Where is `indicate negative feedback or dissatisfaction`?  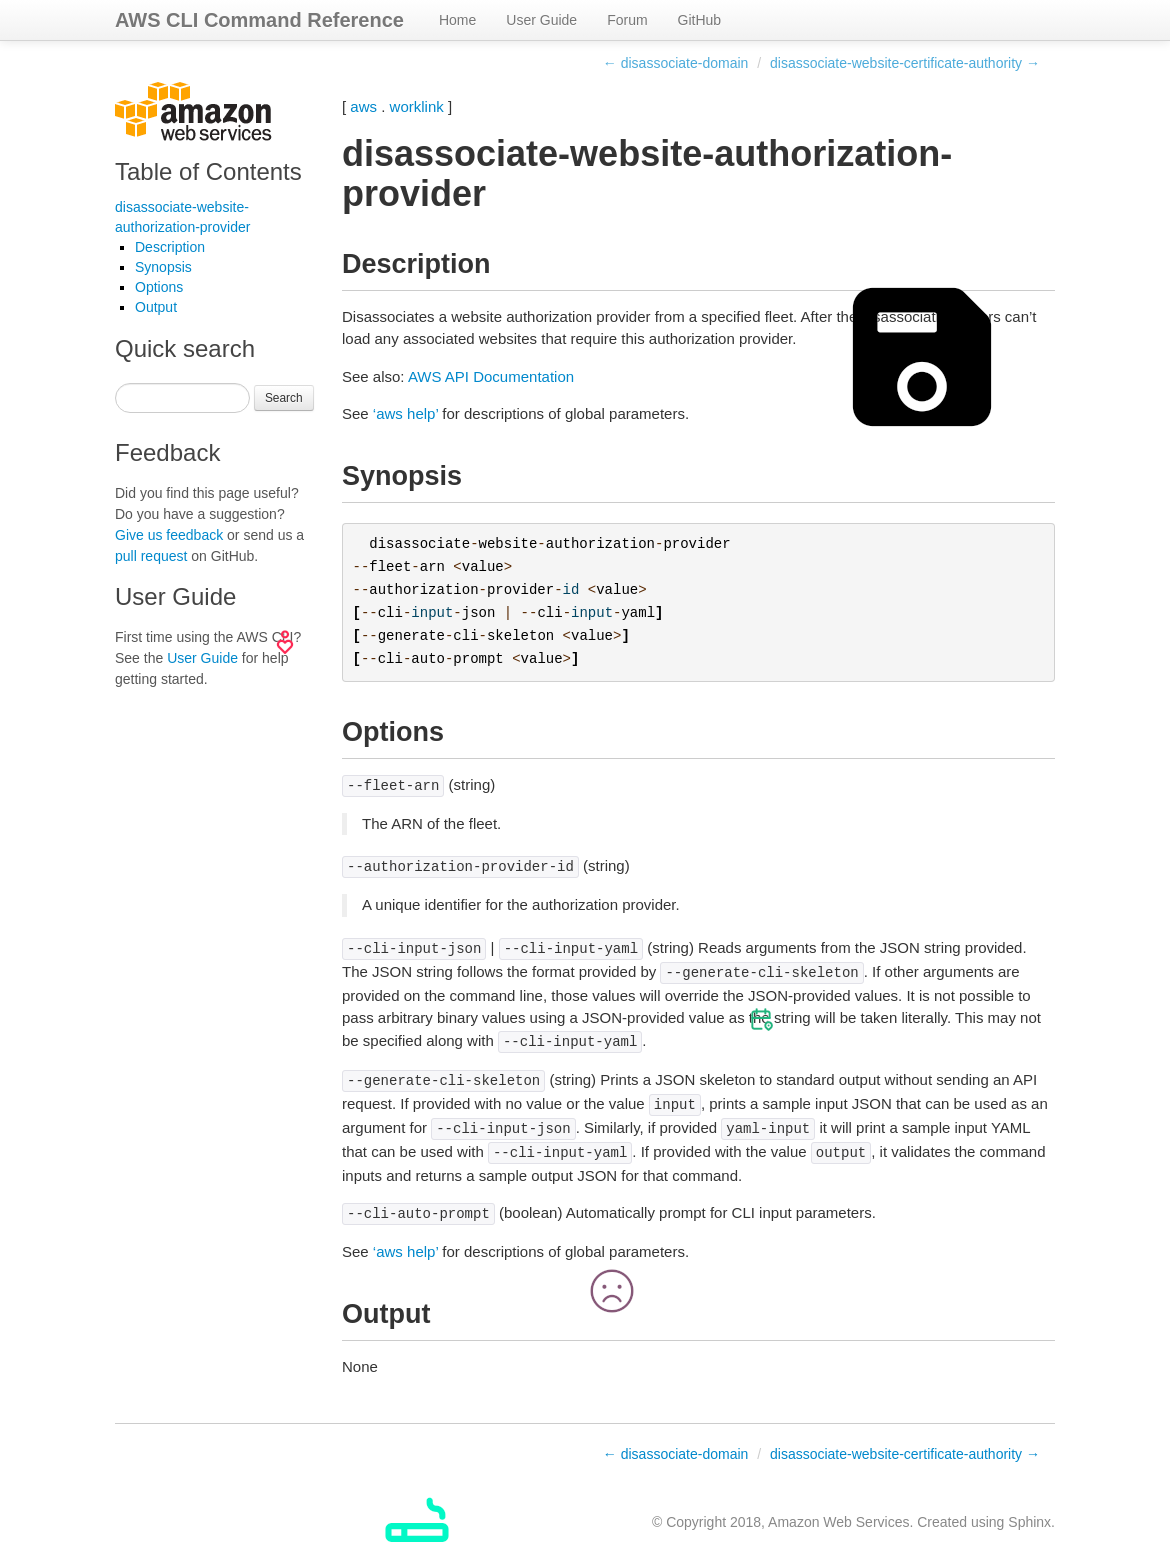 indicate negative feedback or dissatisfaction is located at coordinates (612, 1291).